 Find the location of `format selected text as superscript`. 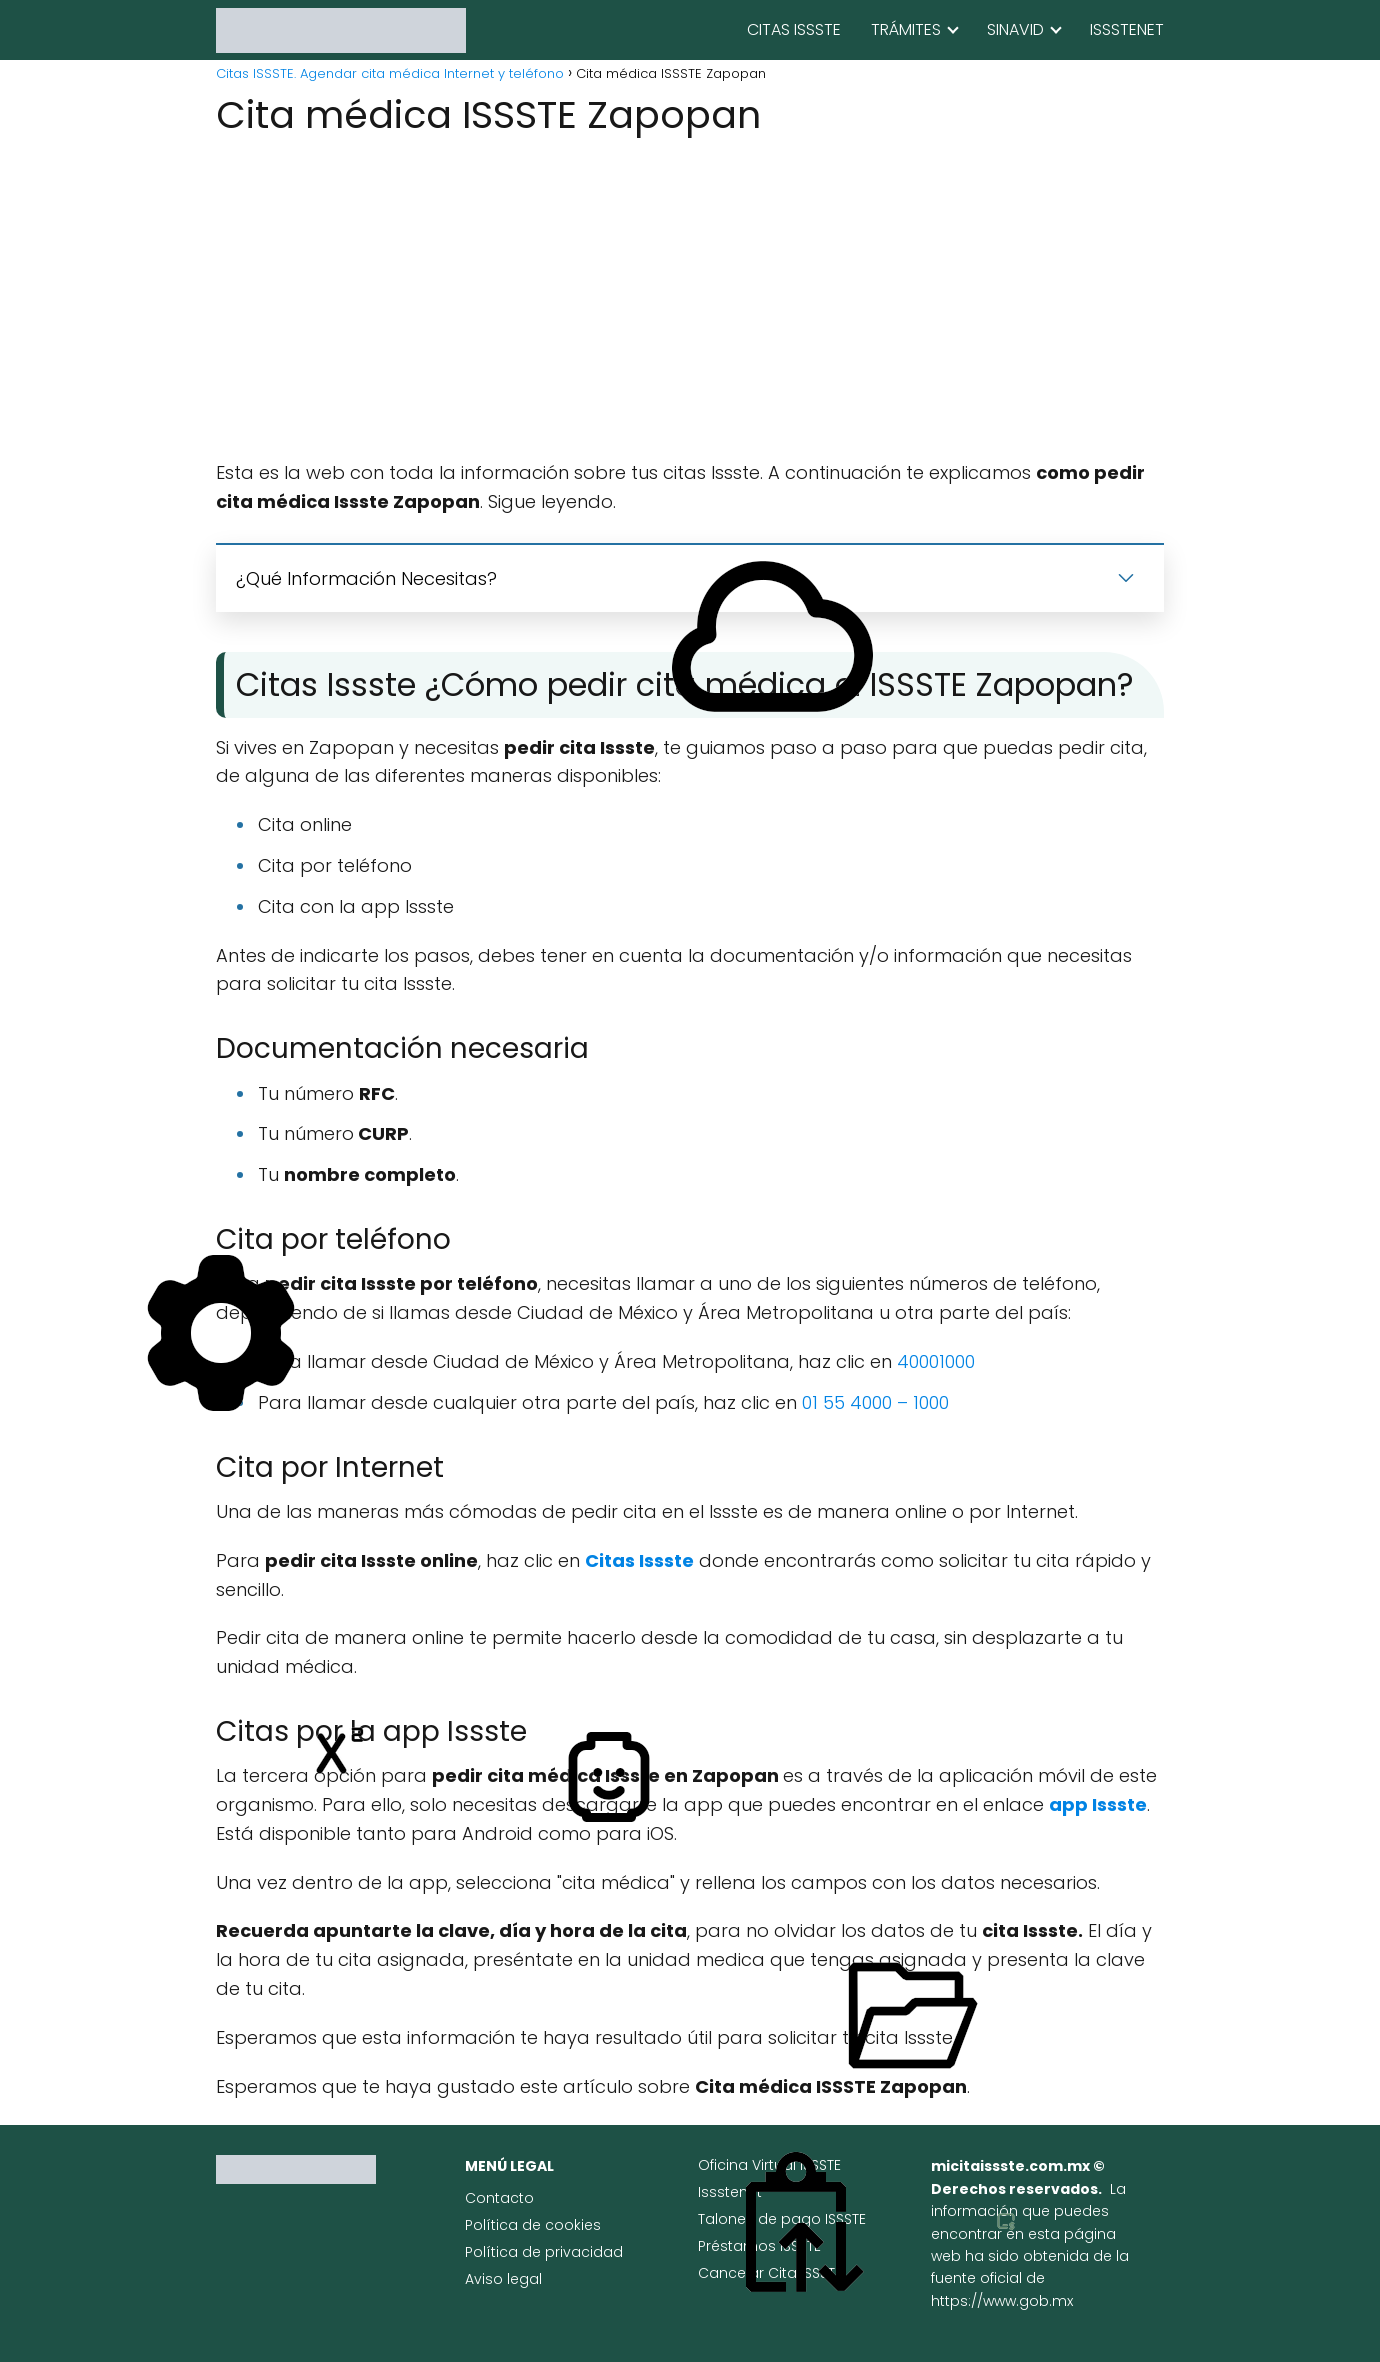

format selected text as superscript is located at coordinates (331, 1750).